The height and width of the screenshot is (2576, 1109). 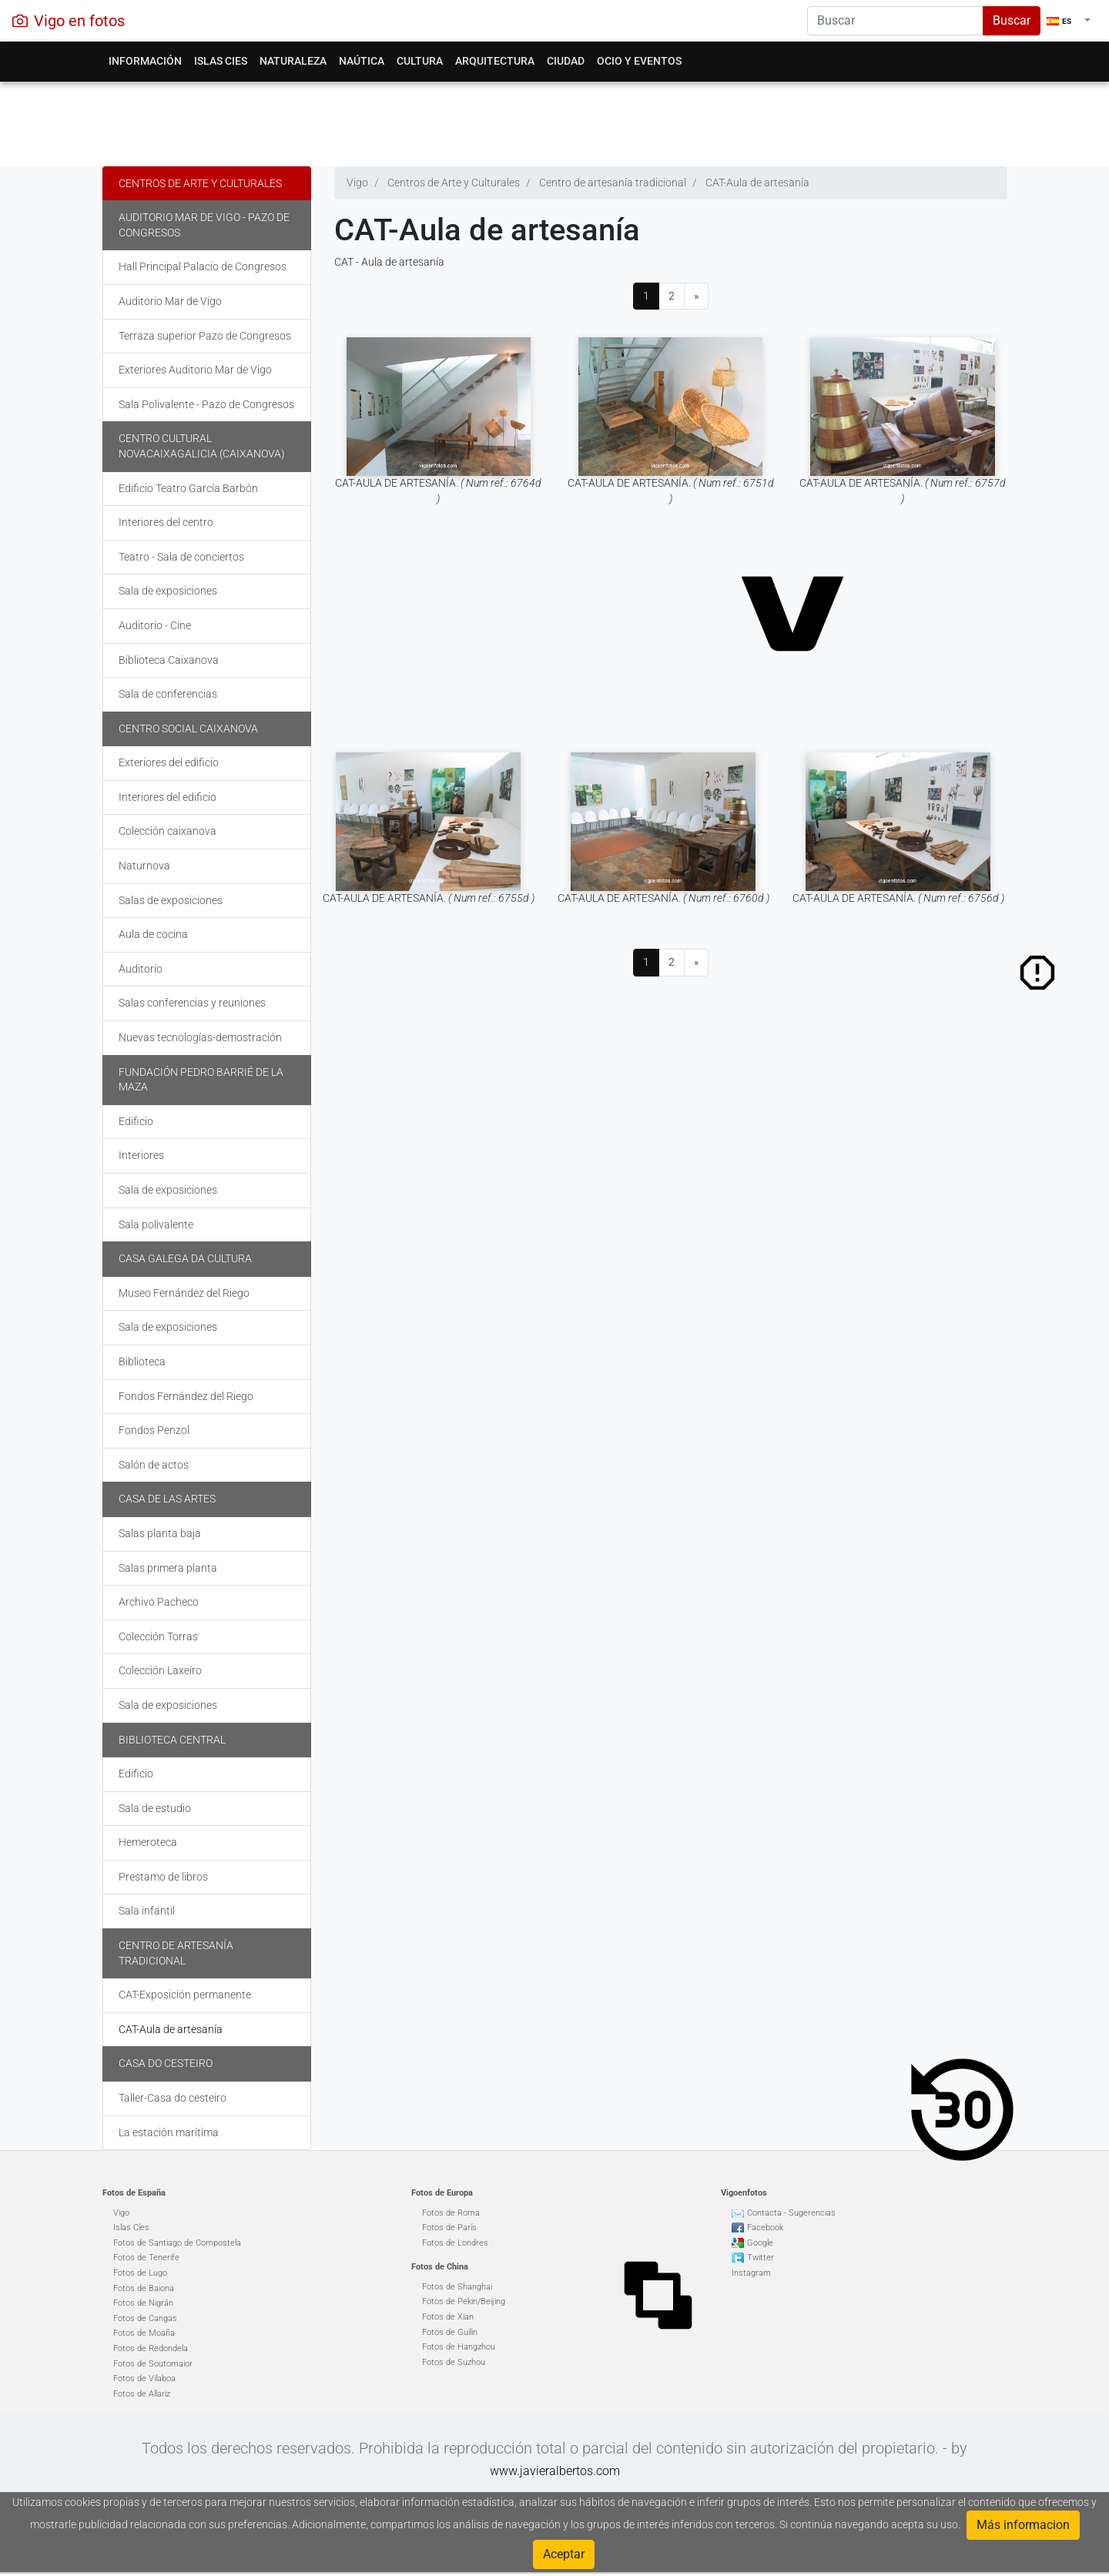 What do you see at coordinates (962, 2109) in the screenshot?
I see `rewind 30 seconds` at bounding box center [962, 2109].